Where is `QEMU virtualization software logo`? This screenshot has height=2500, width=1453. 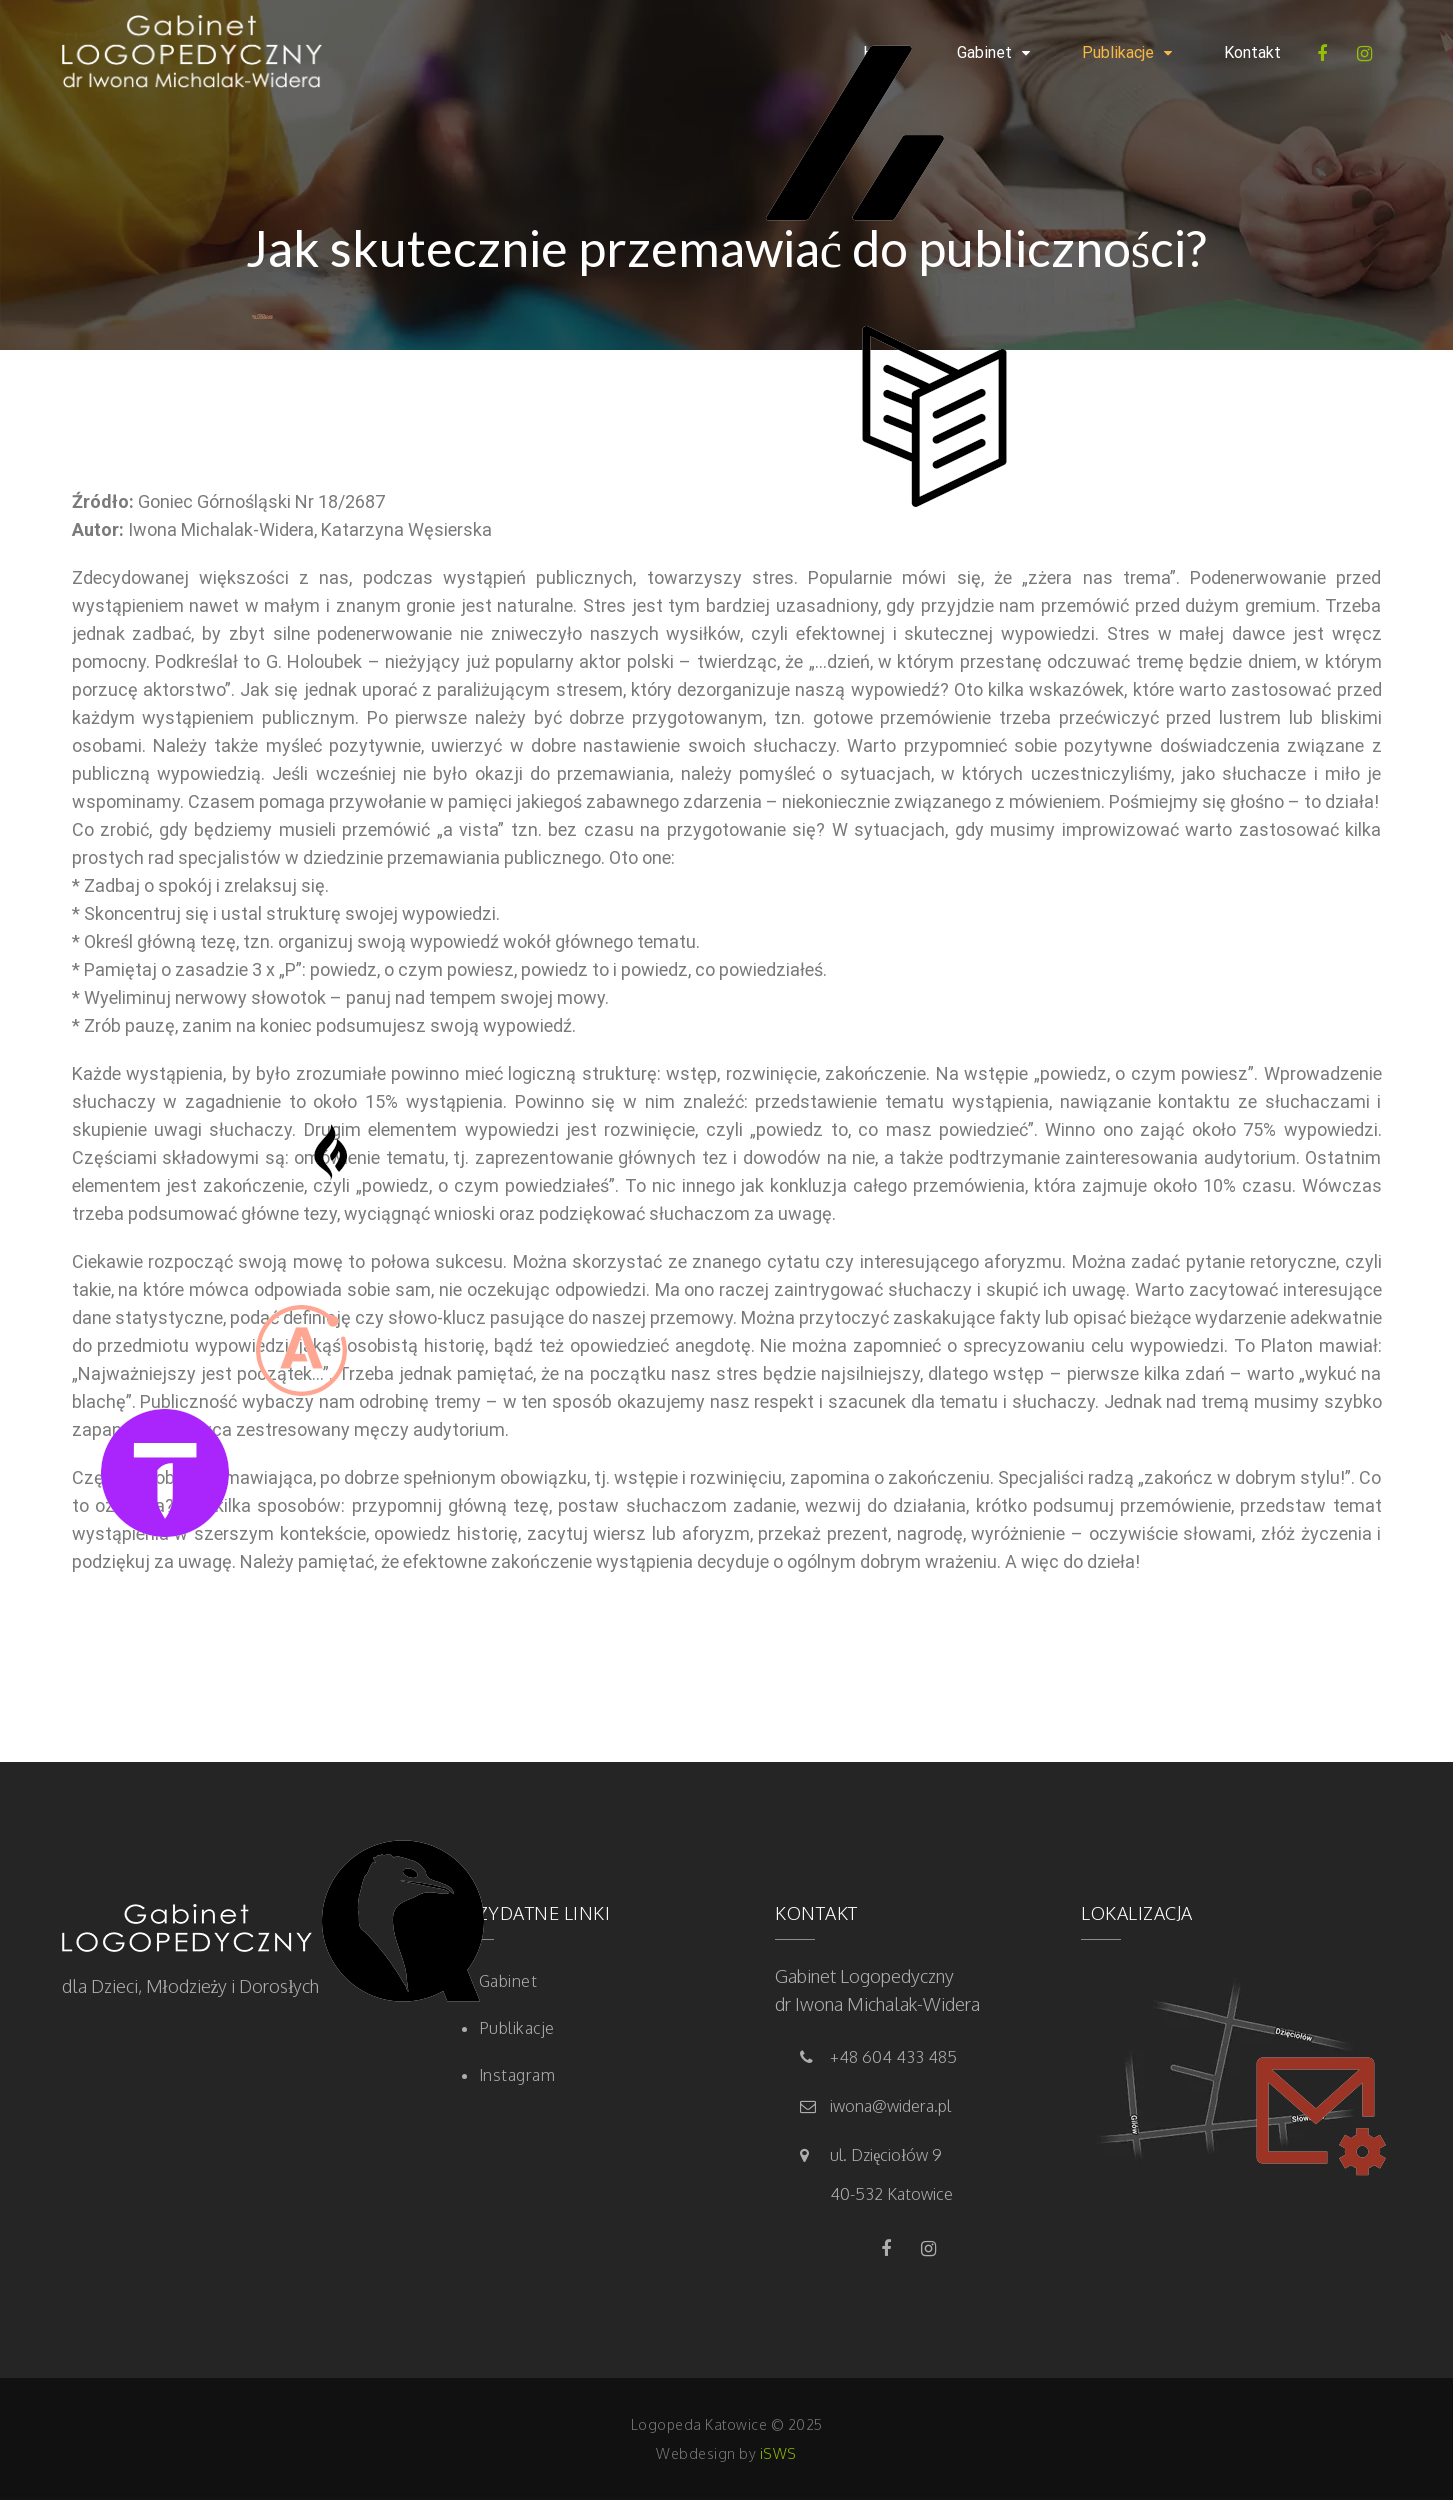
QEMU virtualization software logo is located at coordinates (403, 1921).